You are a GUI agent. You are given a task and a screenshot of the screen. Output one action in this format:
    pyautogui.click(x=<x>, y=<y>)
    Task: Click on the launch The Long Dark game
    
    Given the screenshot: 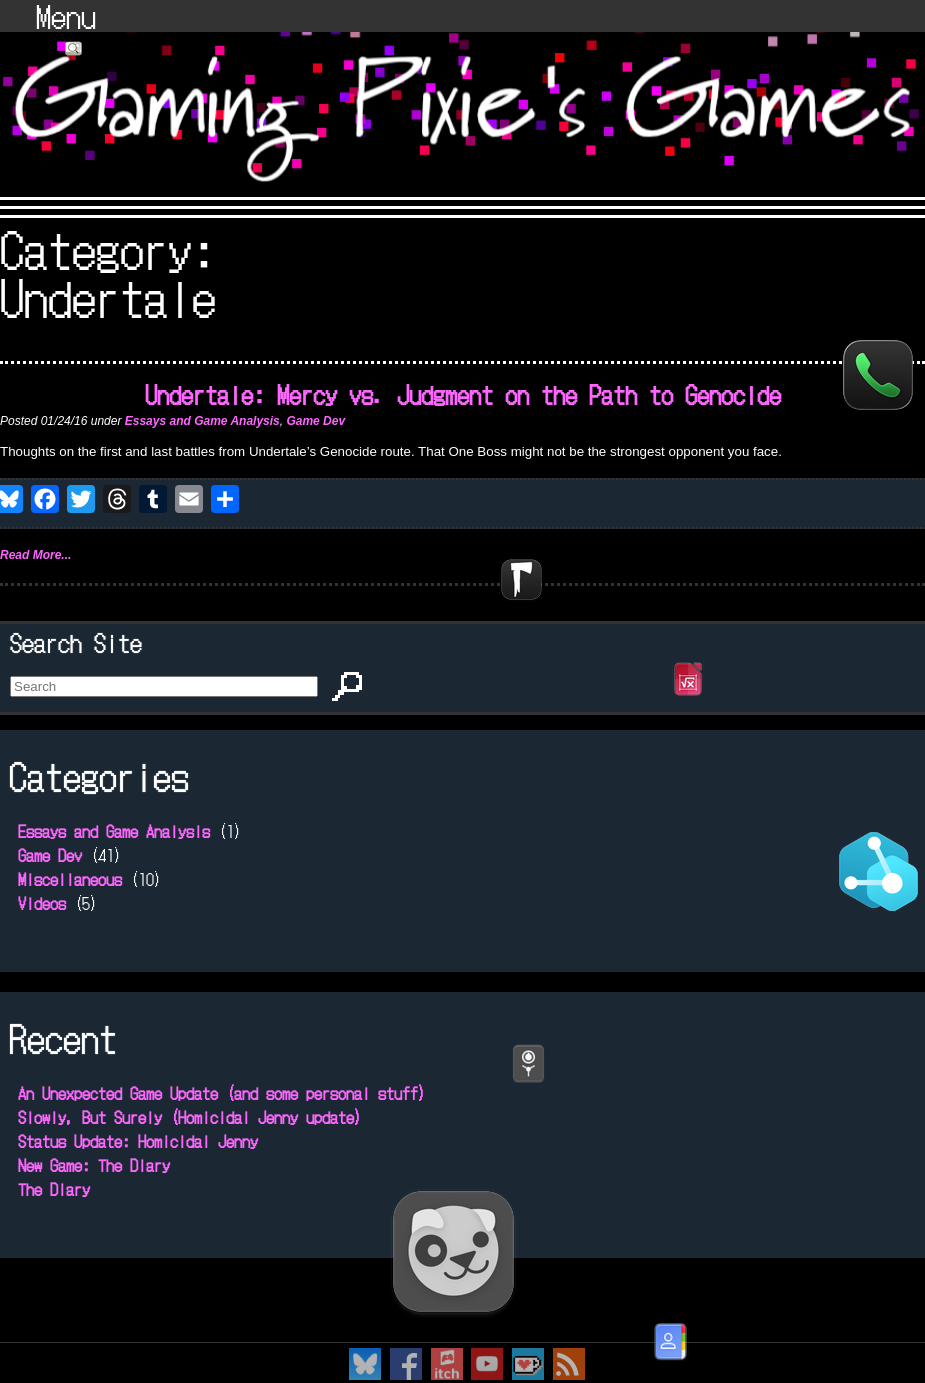 What is the action you would take?
    pyautogui.click(x=521, y=579)
    